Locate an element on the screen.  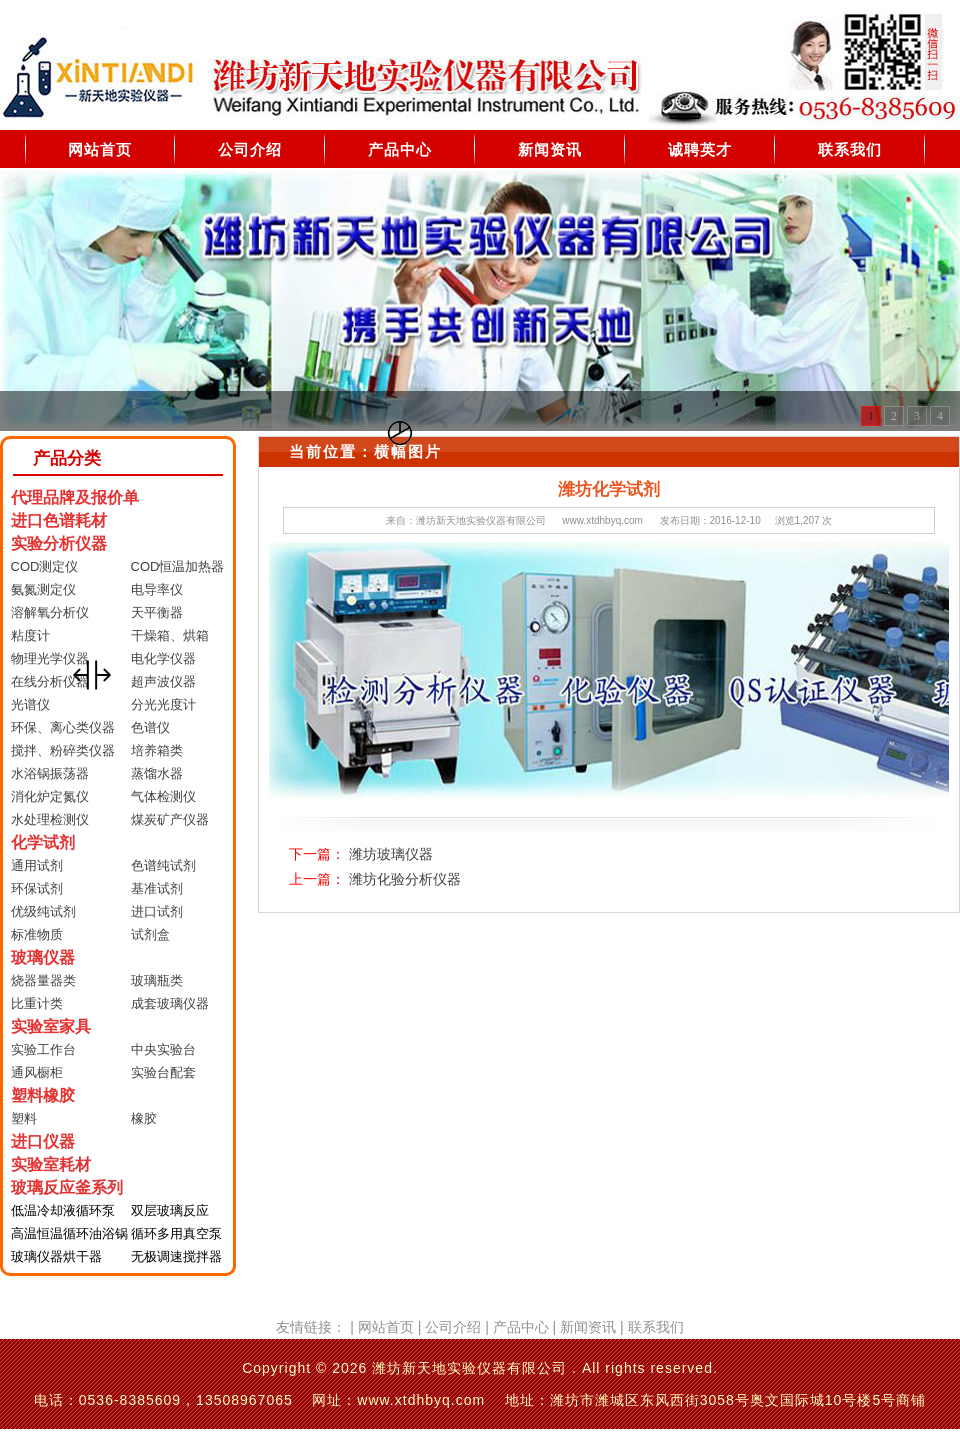
split view horizontally is located at coordinates (92, 675).